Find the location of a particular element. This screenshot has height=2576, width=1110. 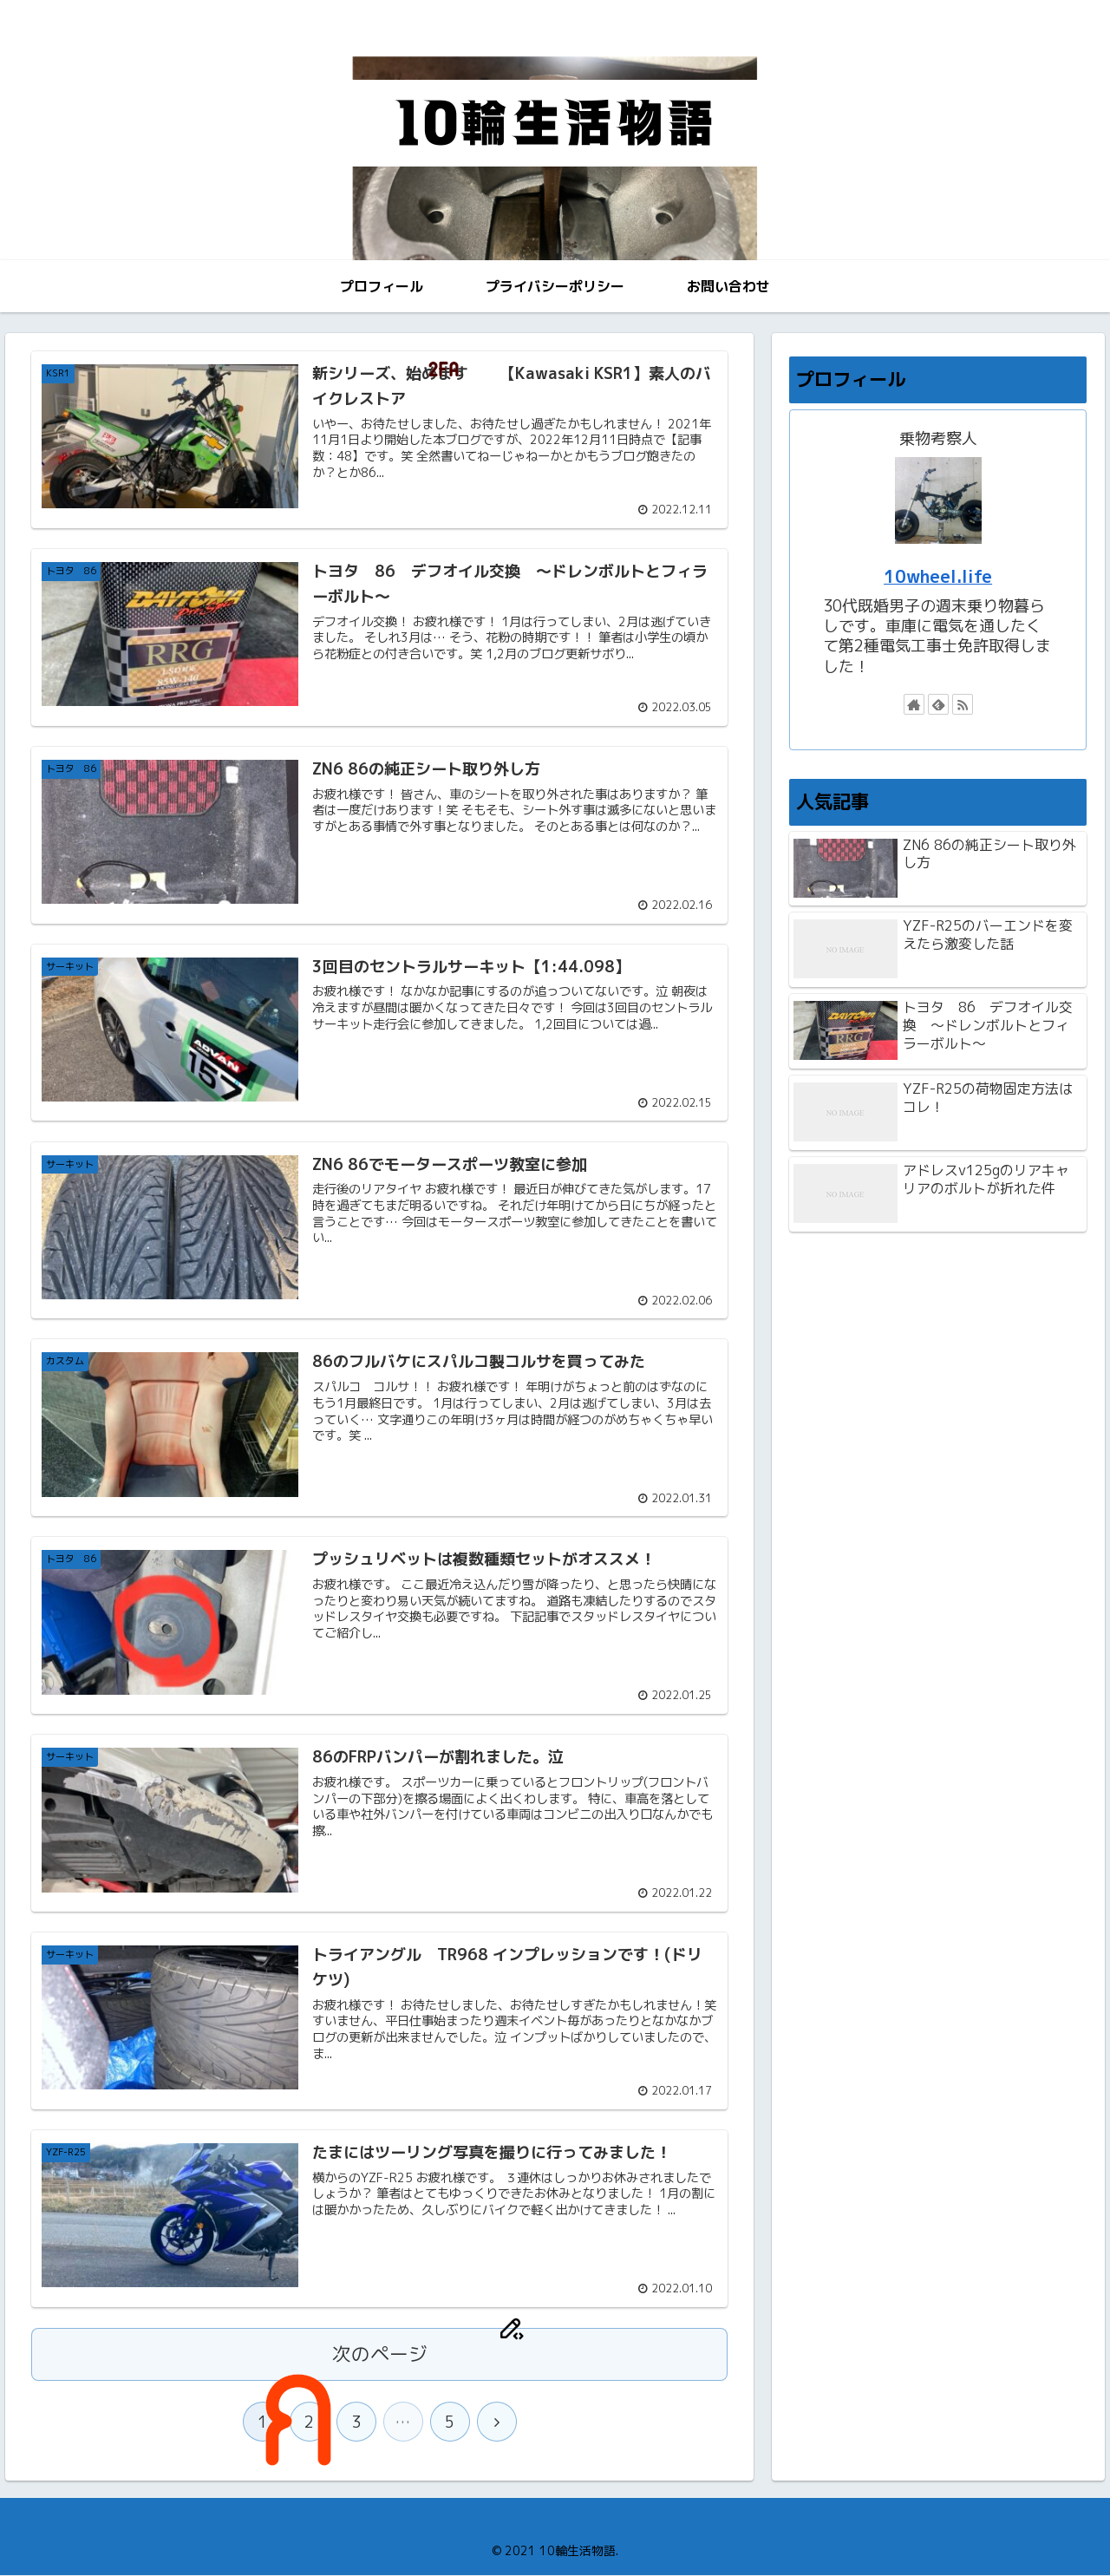

edit or write code is located at coordinates (511, 2328).